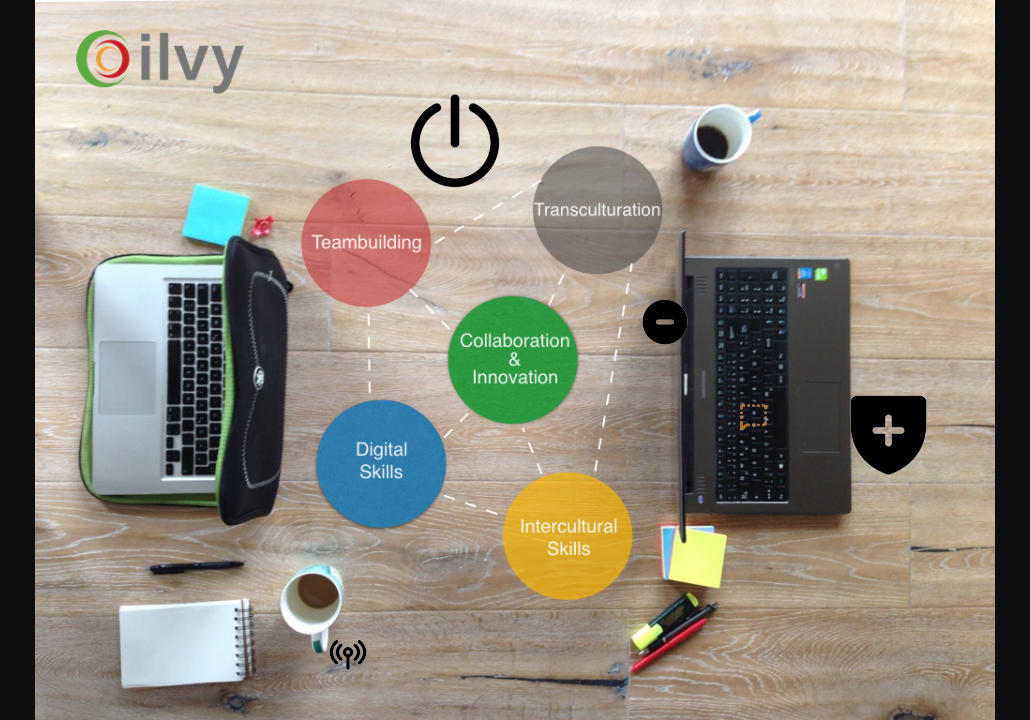 Image resolution: width=1030 pixels, height=720 pixels. Describe the element at coordinates (455, 143) in the screenshot. I see `turn off or shut down the device` at that location.